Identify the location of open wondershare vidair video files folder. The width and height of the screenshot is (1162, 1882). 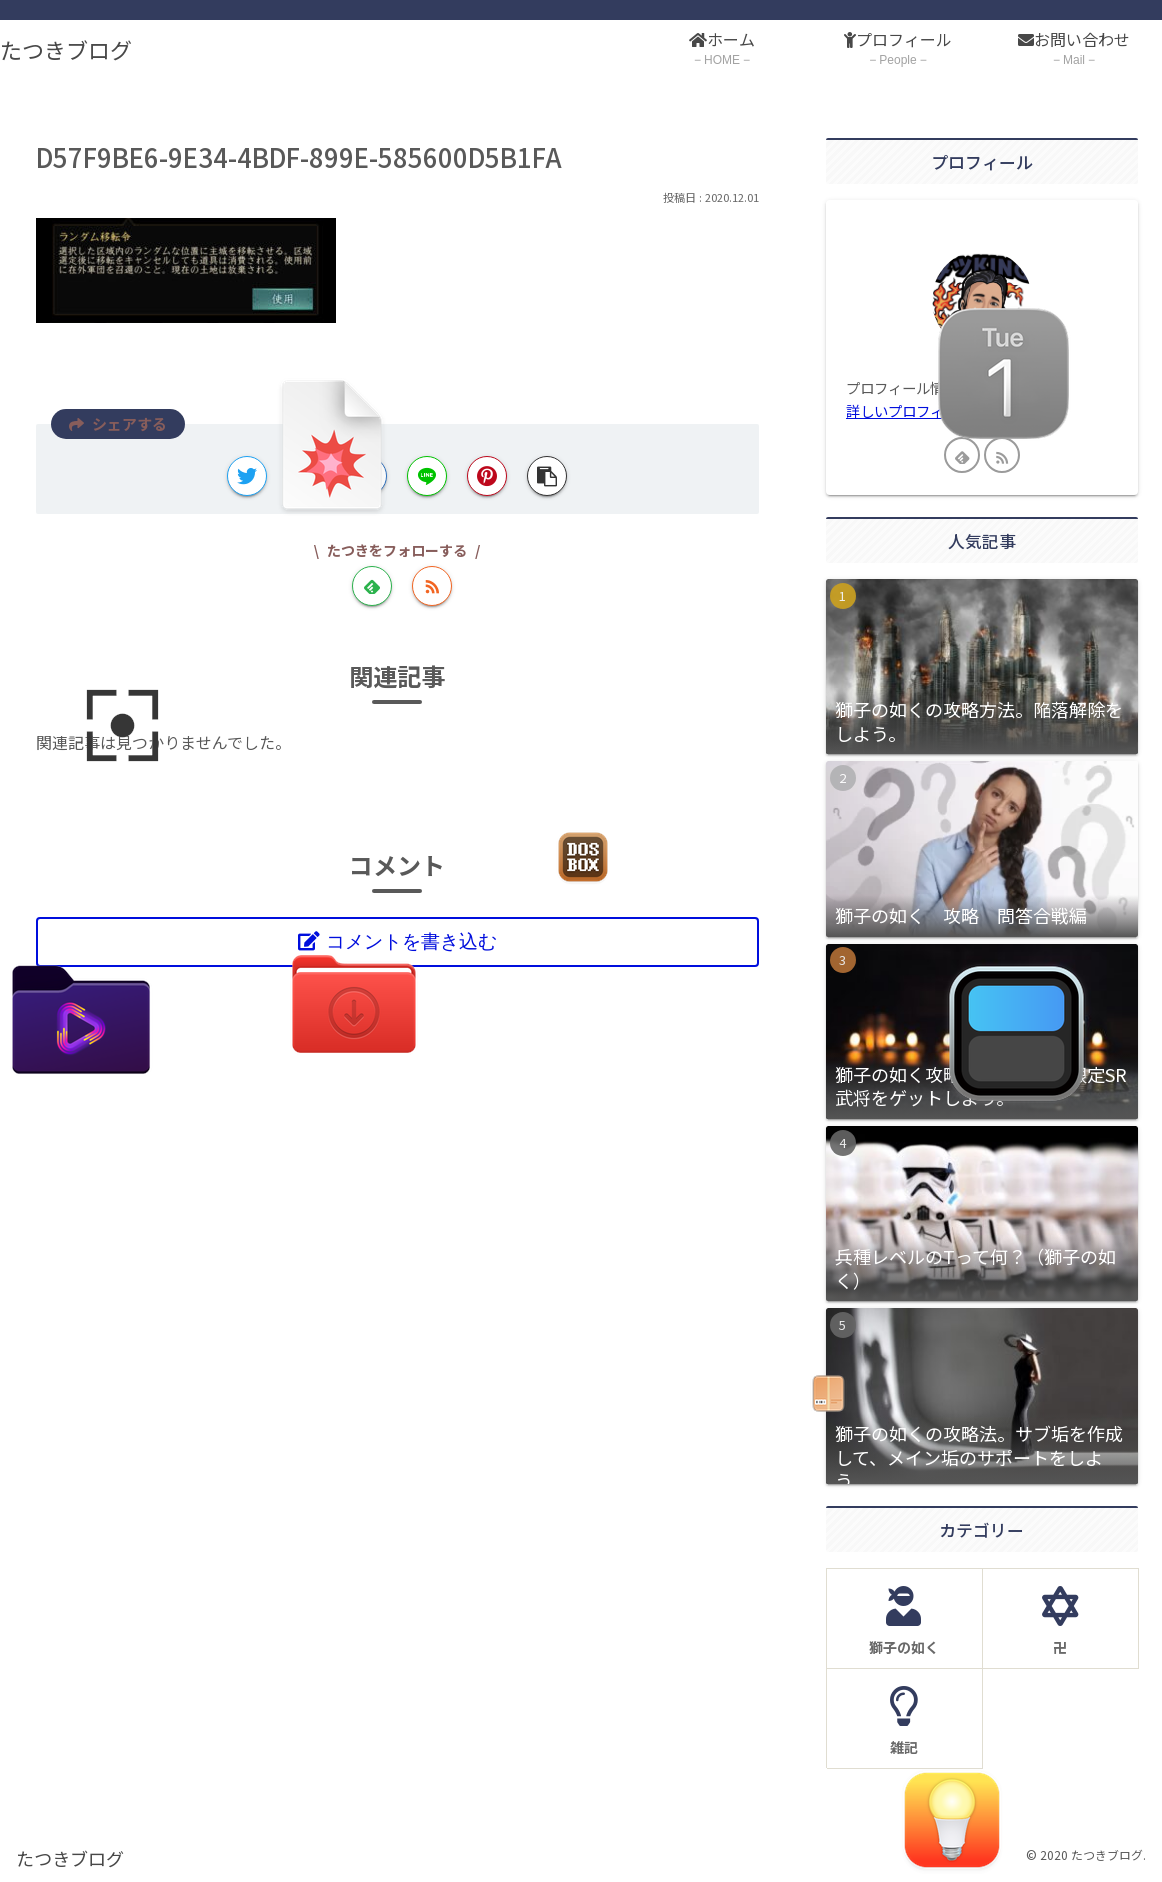
(80, 1023).